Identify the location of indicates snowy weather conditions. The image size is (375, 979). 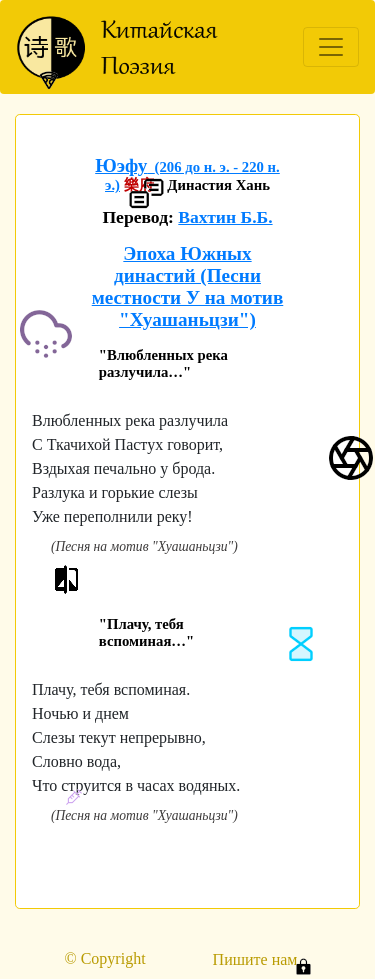
(46, 334).